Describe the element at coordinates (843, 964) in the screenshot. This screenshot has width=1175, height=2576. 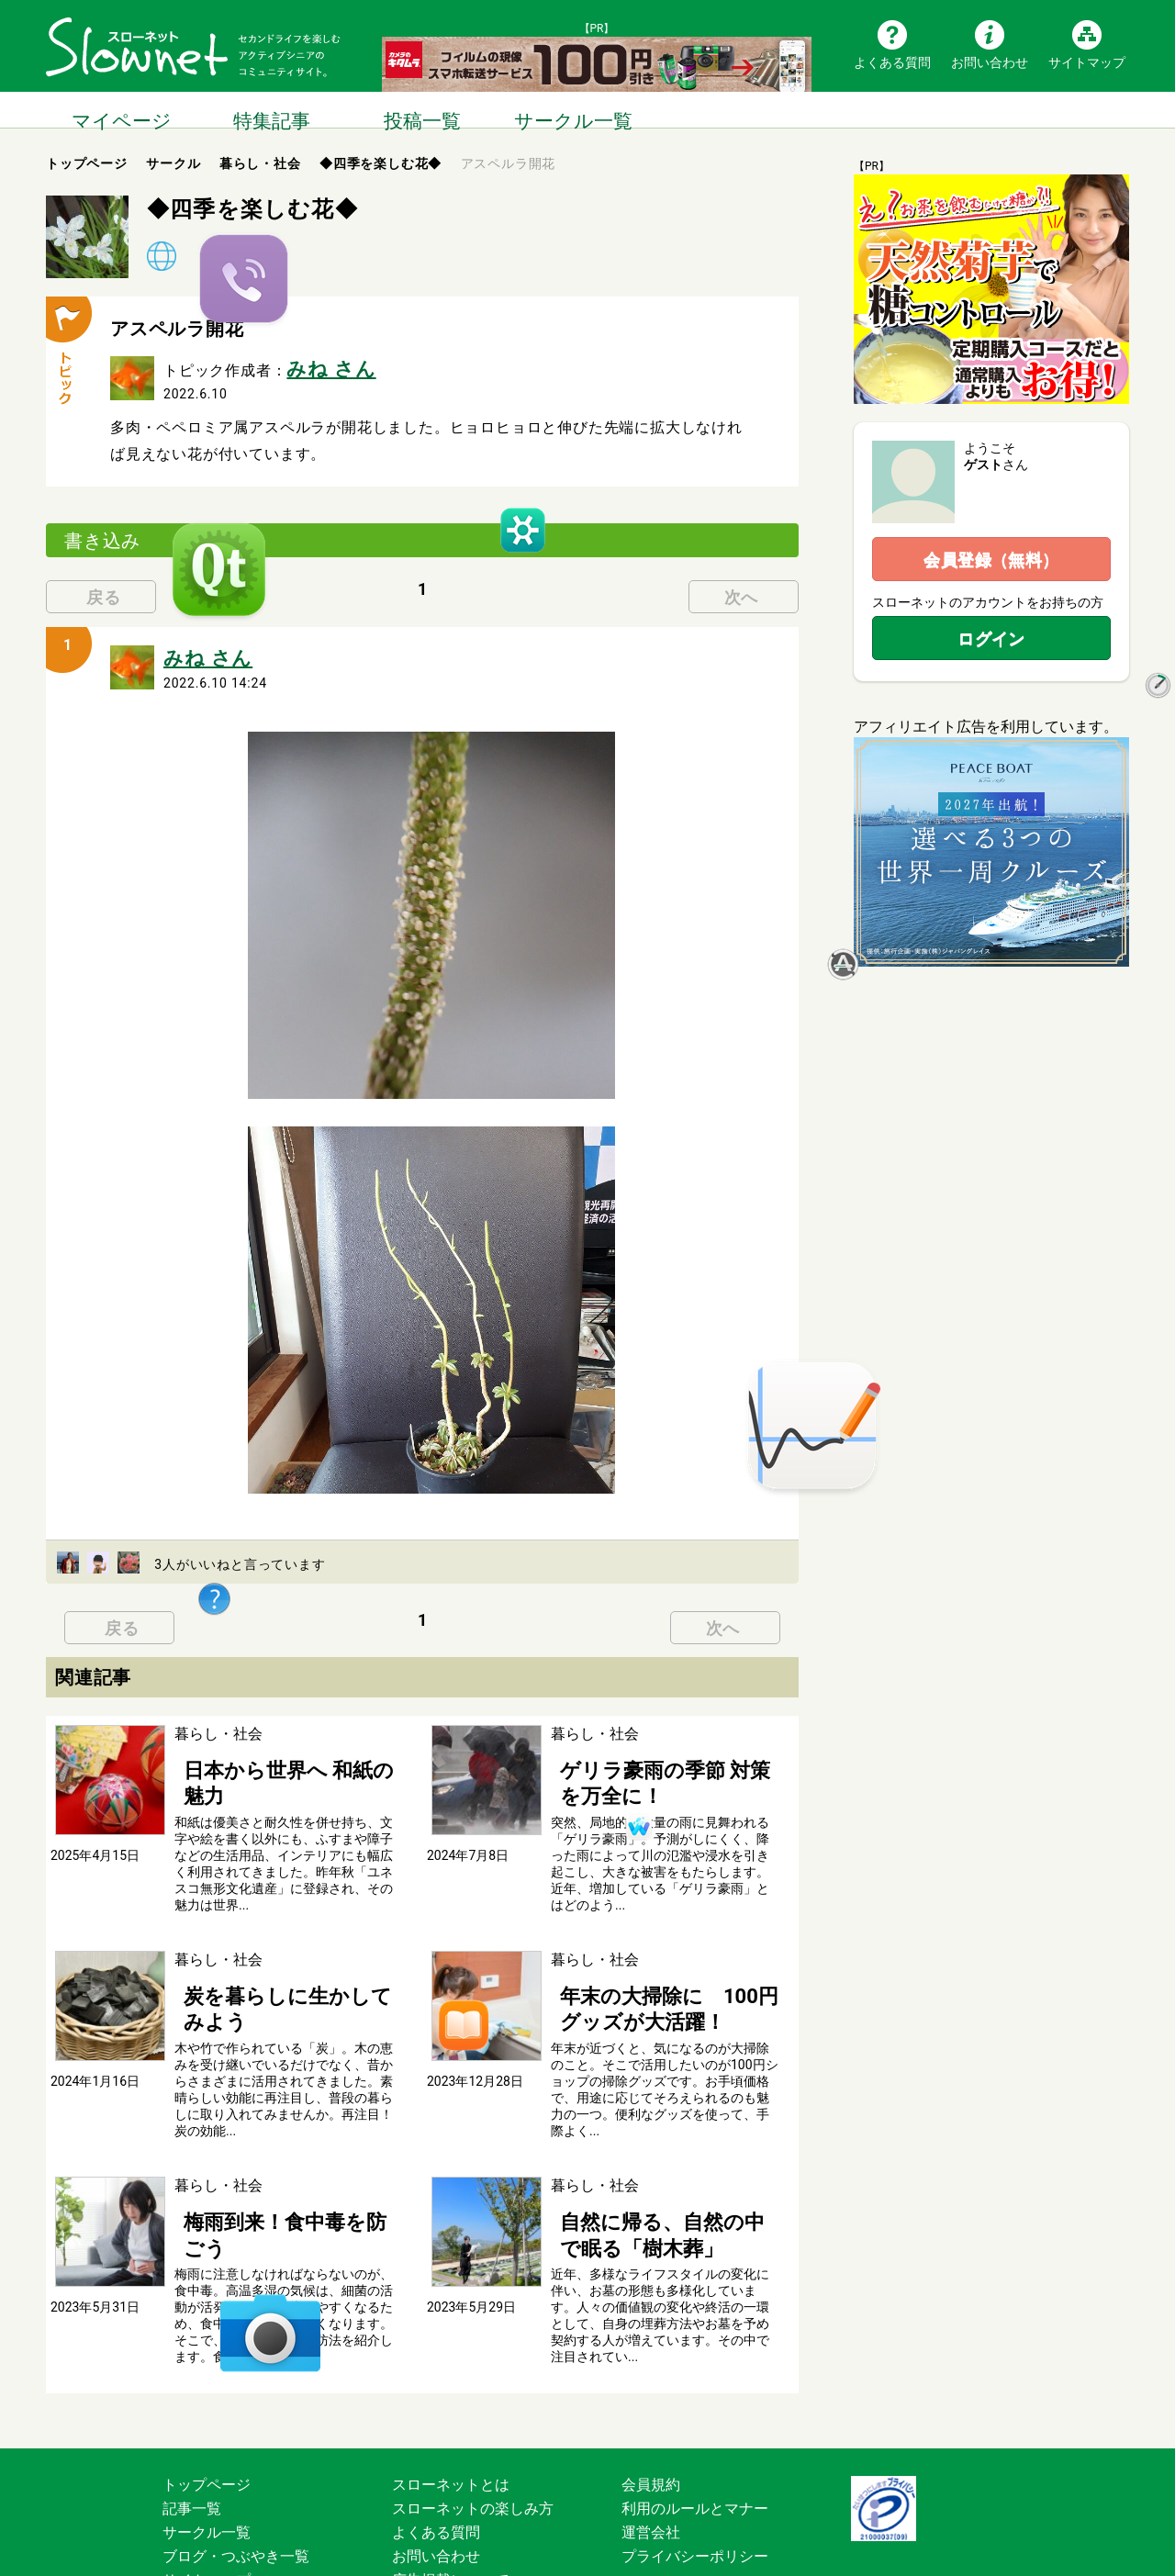
I see `open the software update manager` at that location.